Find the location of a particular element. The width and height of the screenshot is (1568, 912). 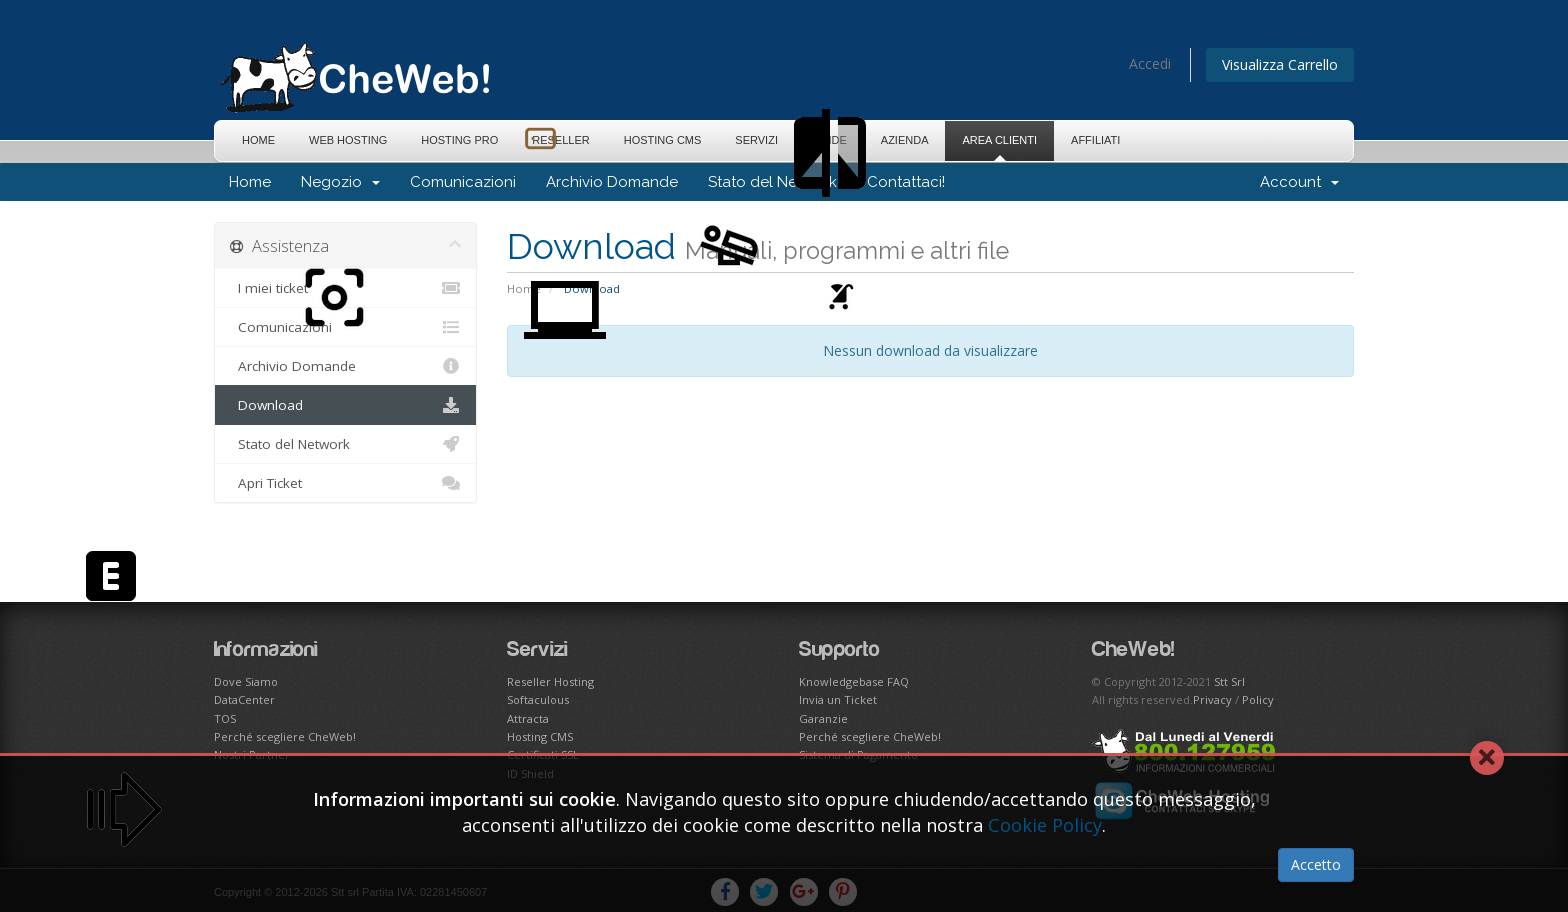

select angled flat bed seat option is located at coordinates (729, 246).